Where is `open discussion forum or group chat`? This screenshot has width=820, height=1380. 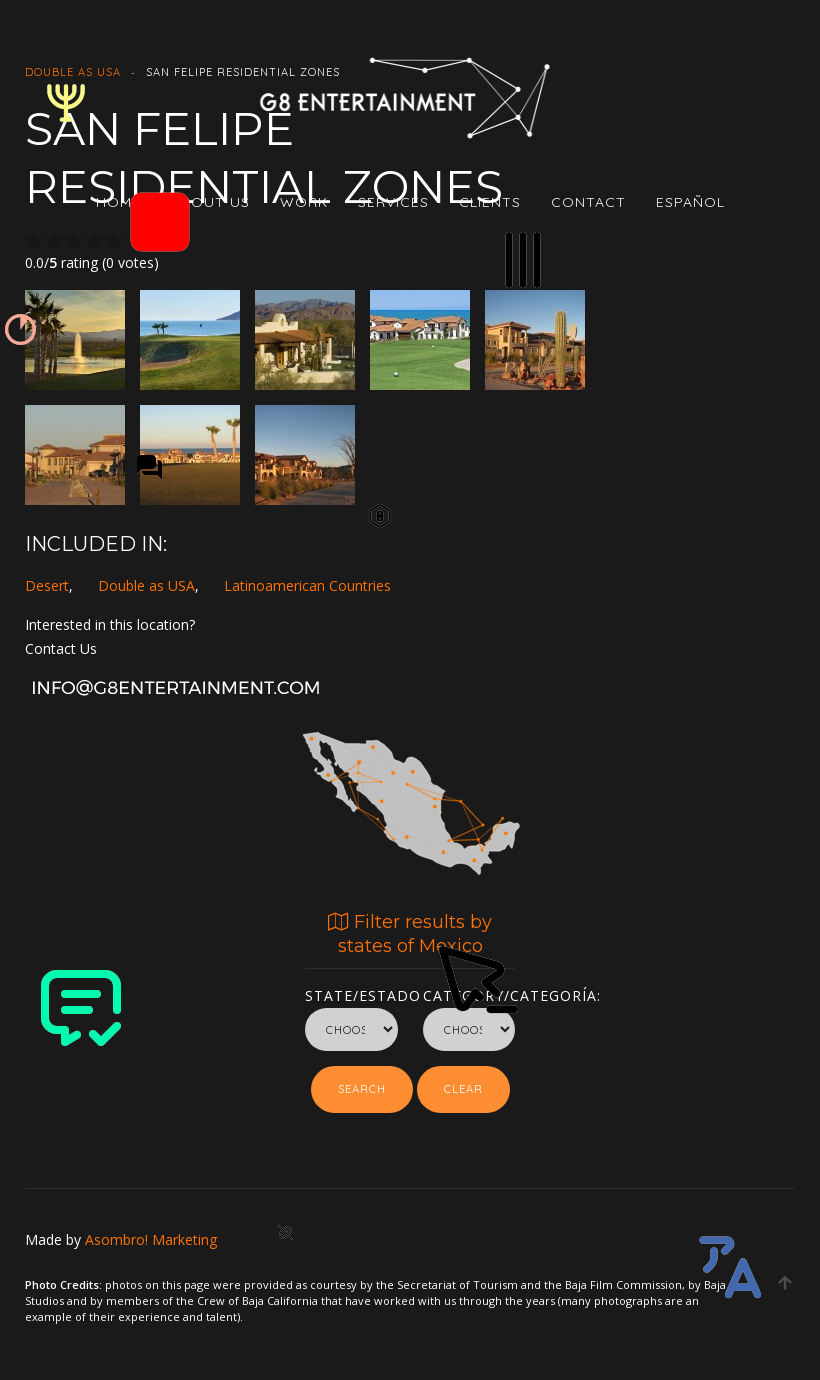 open discussion forum or group chat is located at coordinates (149, 467).